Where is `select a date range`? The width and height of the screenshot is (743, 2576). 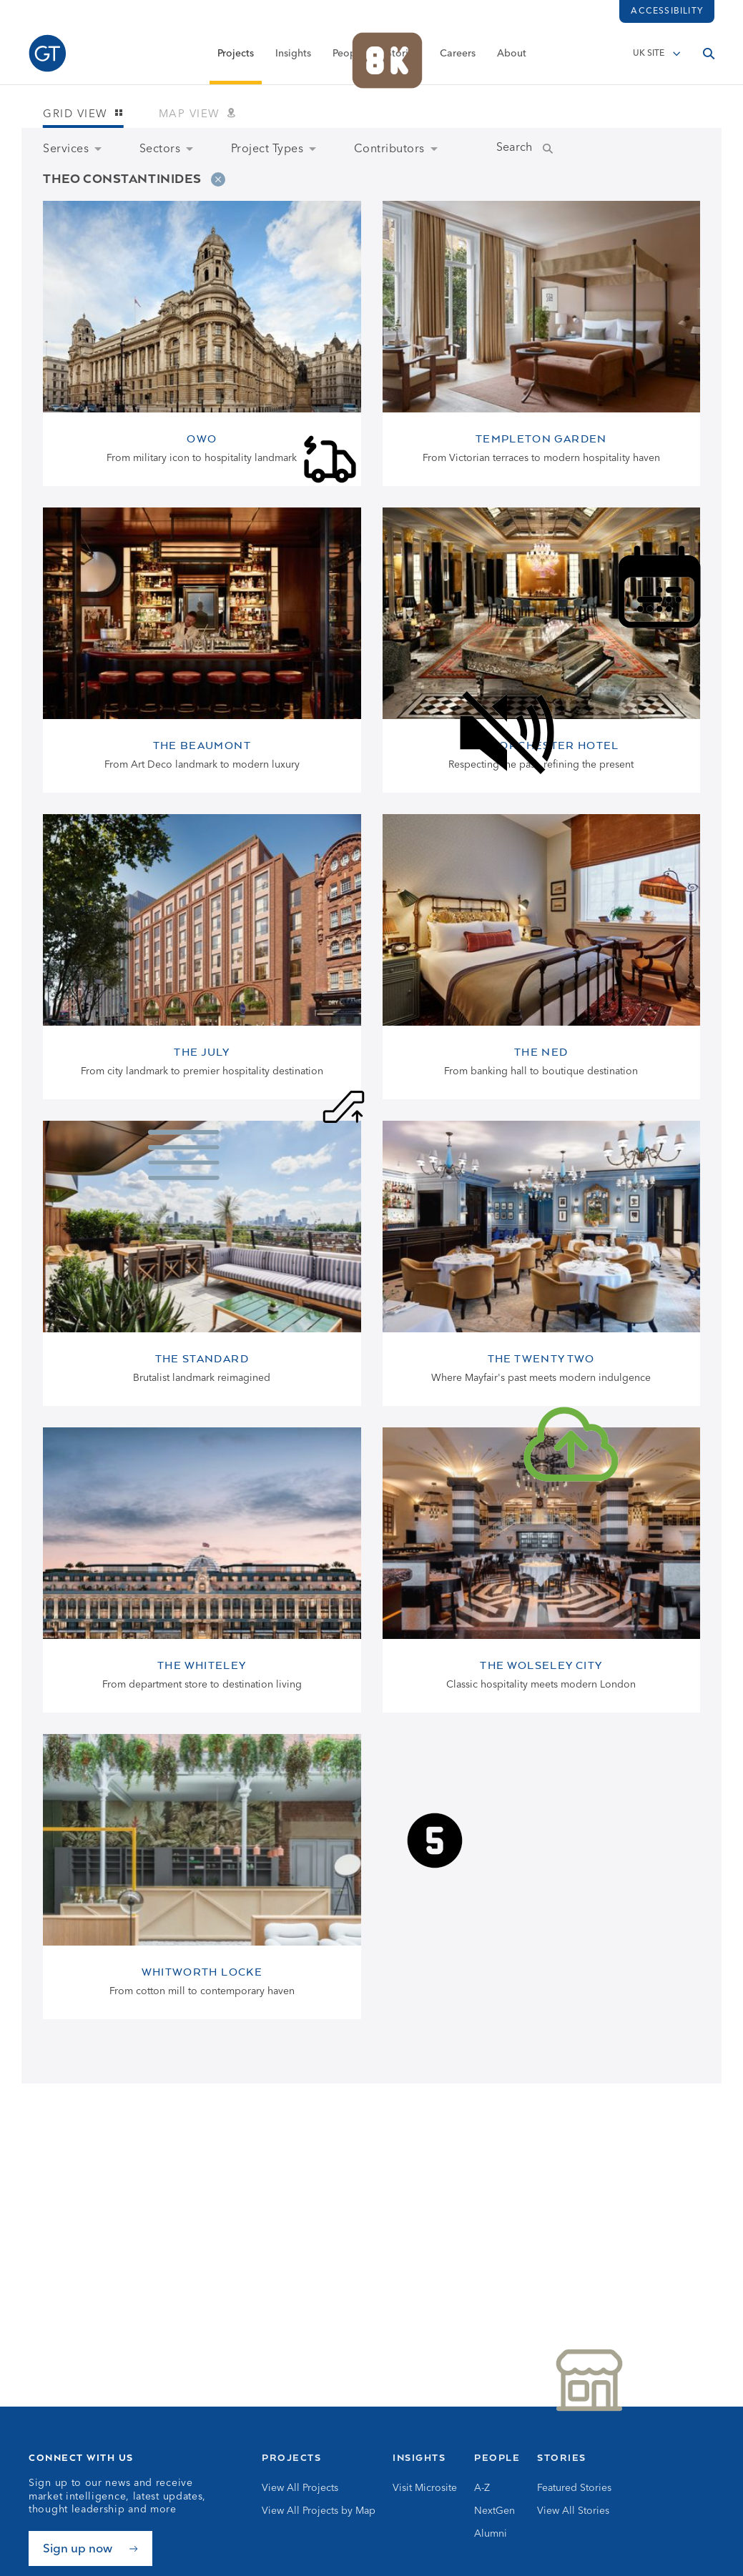
select a date range is located at coordinates (659, 587).